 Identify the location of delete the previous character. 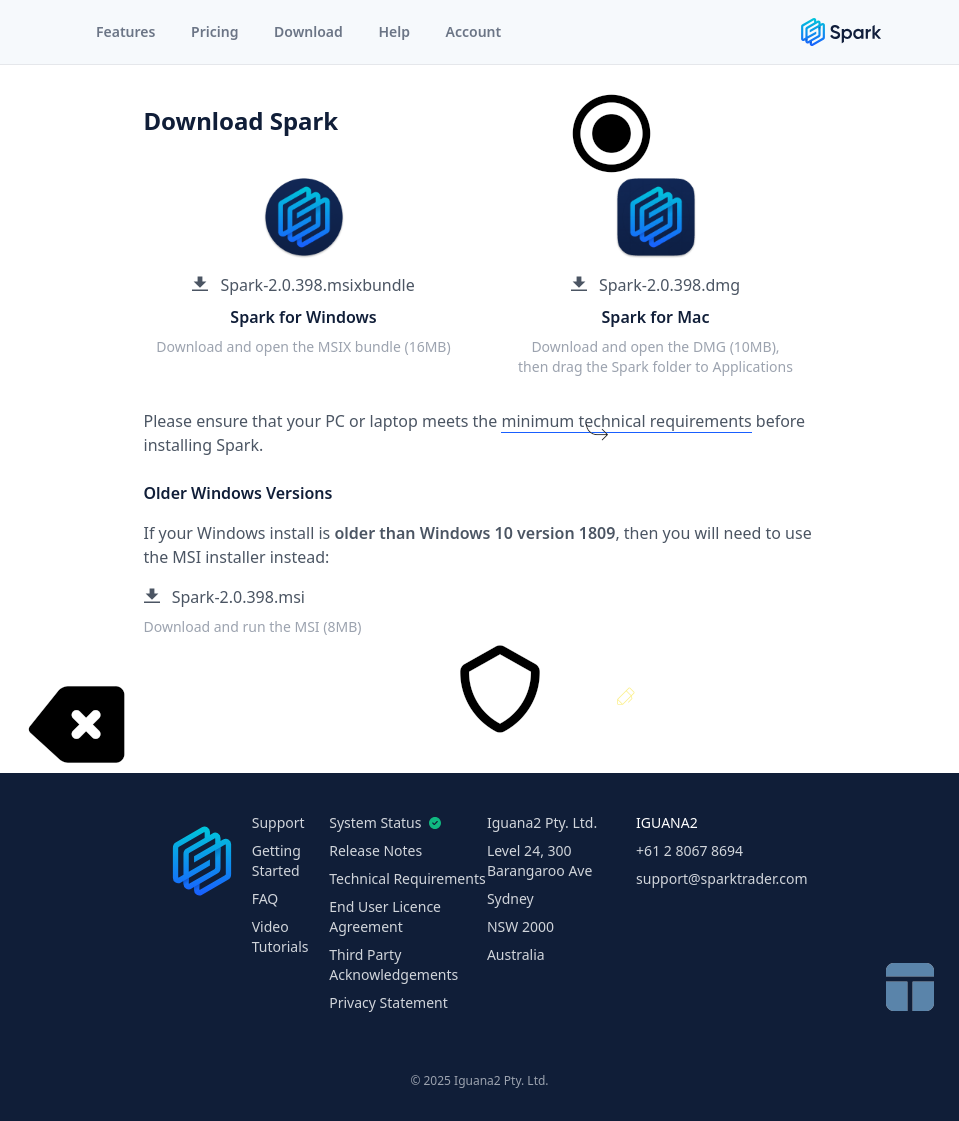
(76, 724).